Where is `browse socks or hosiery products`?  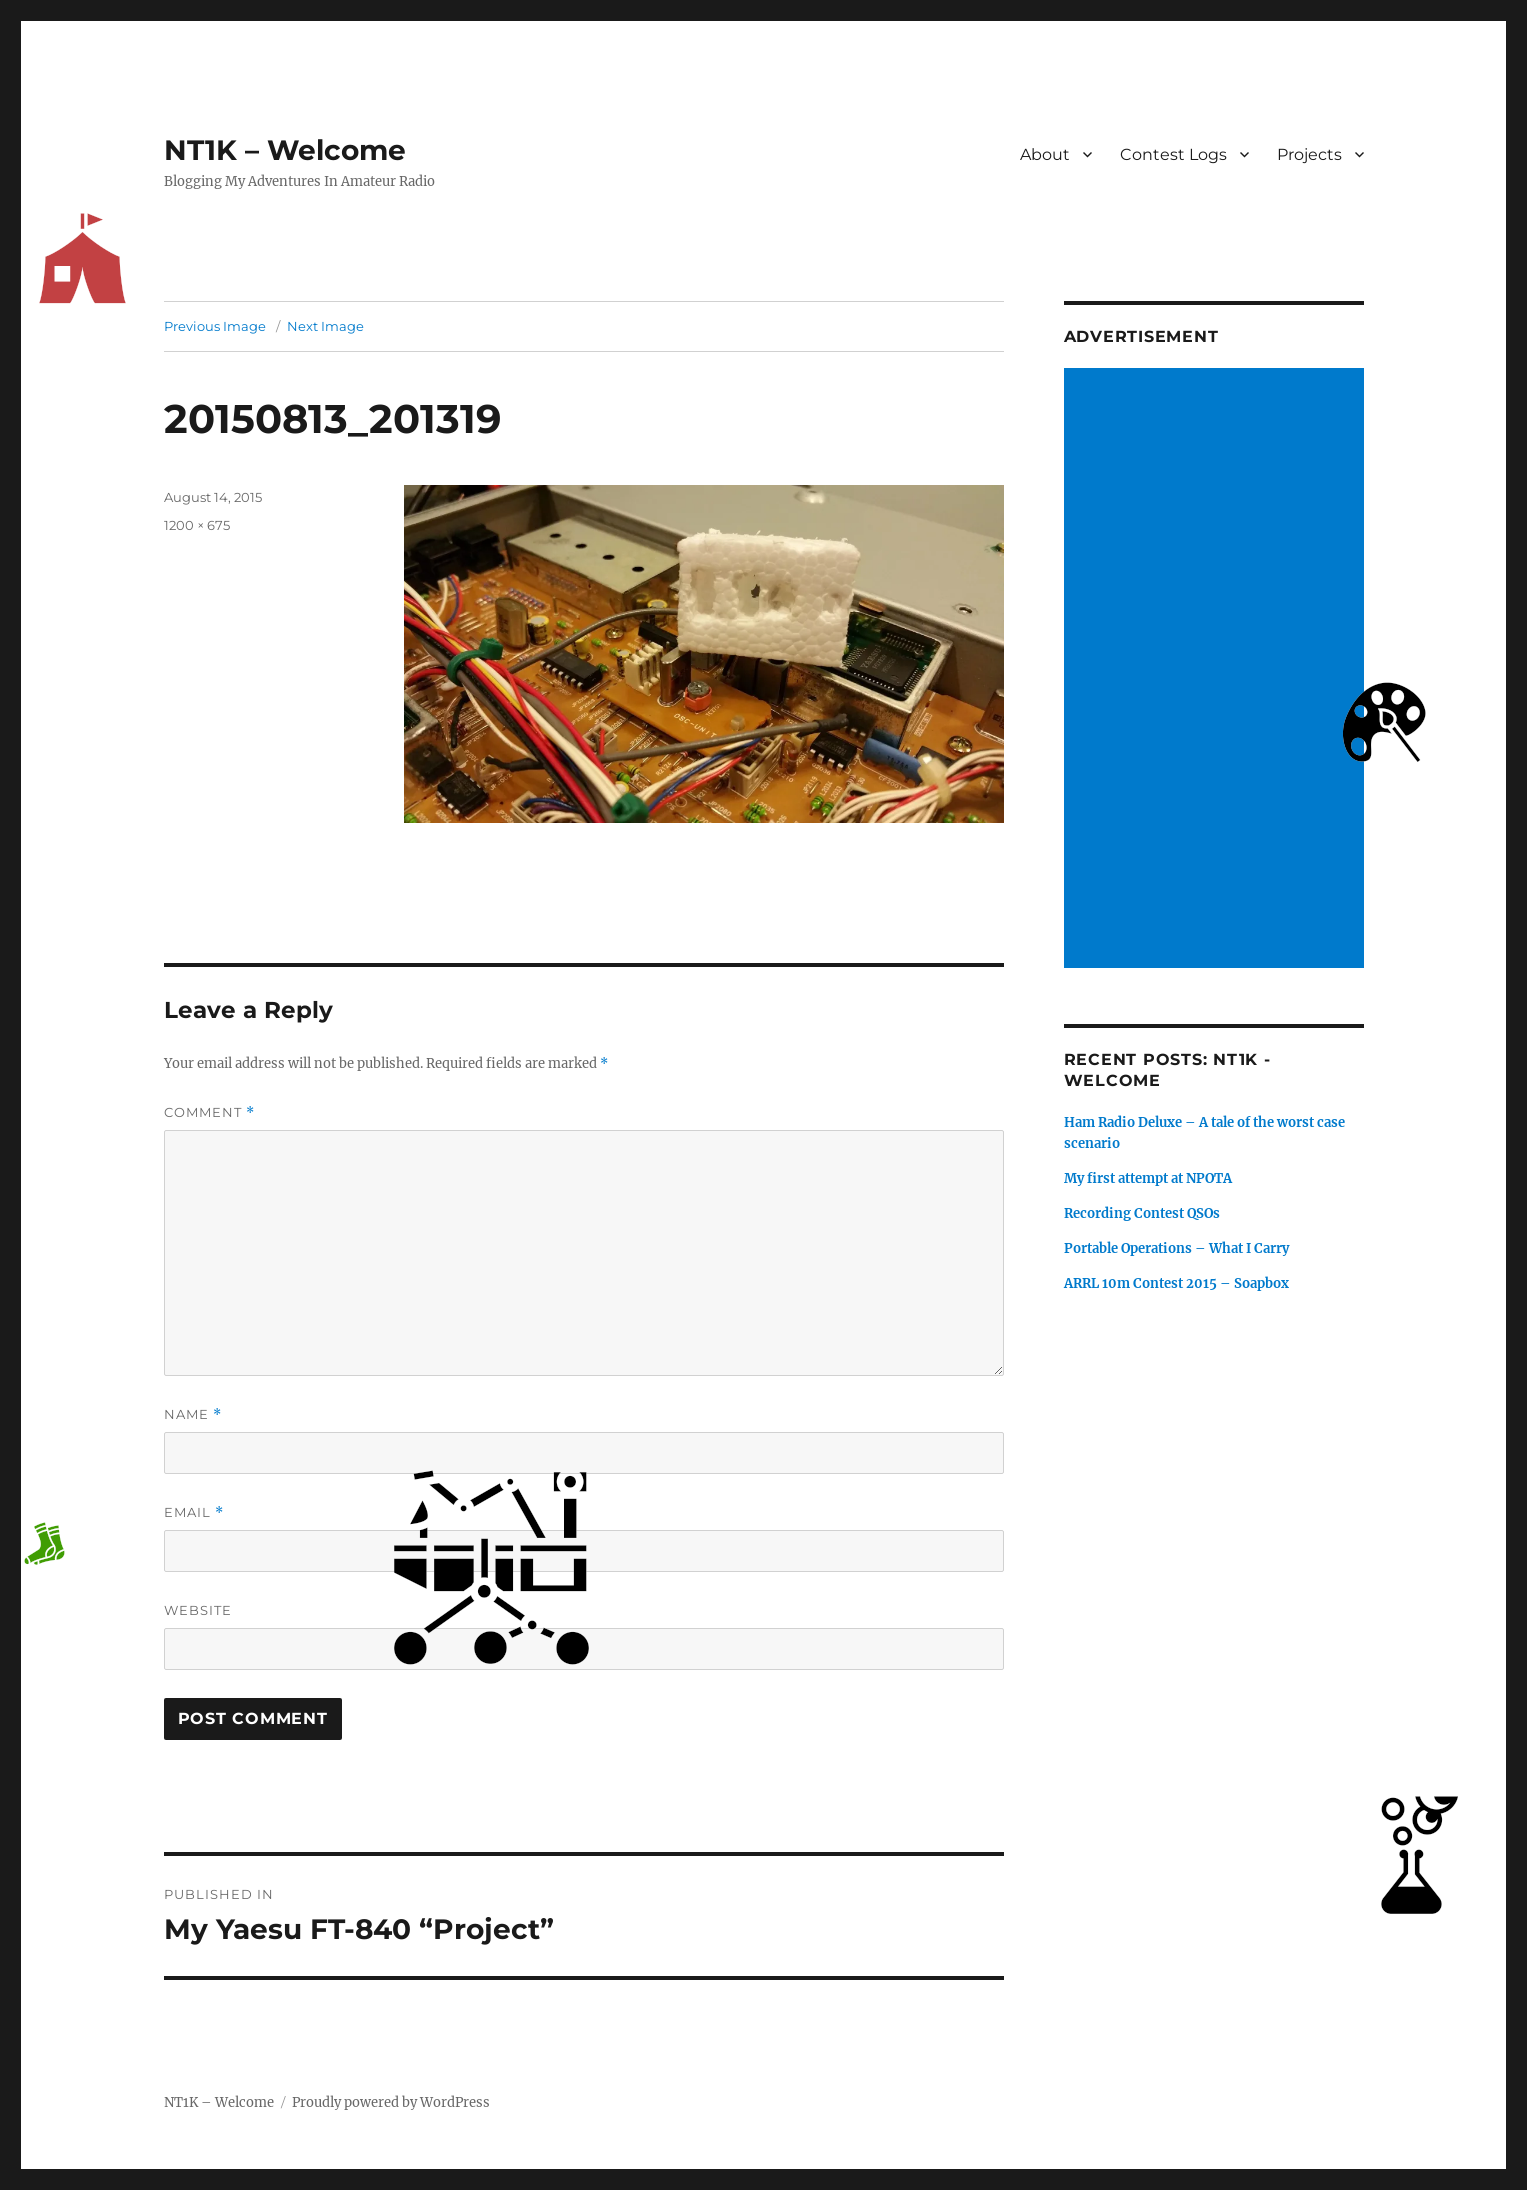
browse socks or hosiery products is located at coordinates (44, 1543).